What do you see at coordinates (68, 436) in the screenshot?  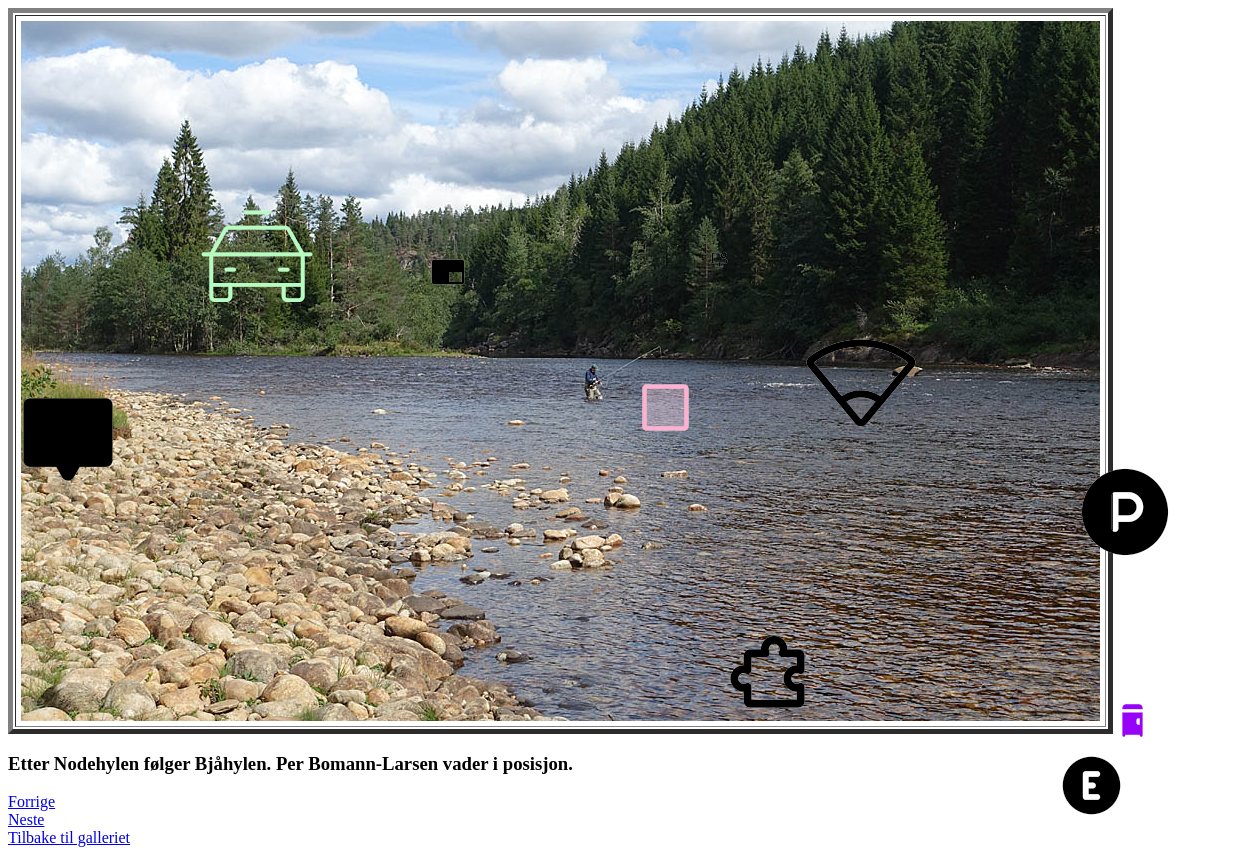 I see `open chat or messaging` at bounding box center [68, 436].